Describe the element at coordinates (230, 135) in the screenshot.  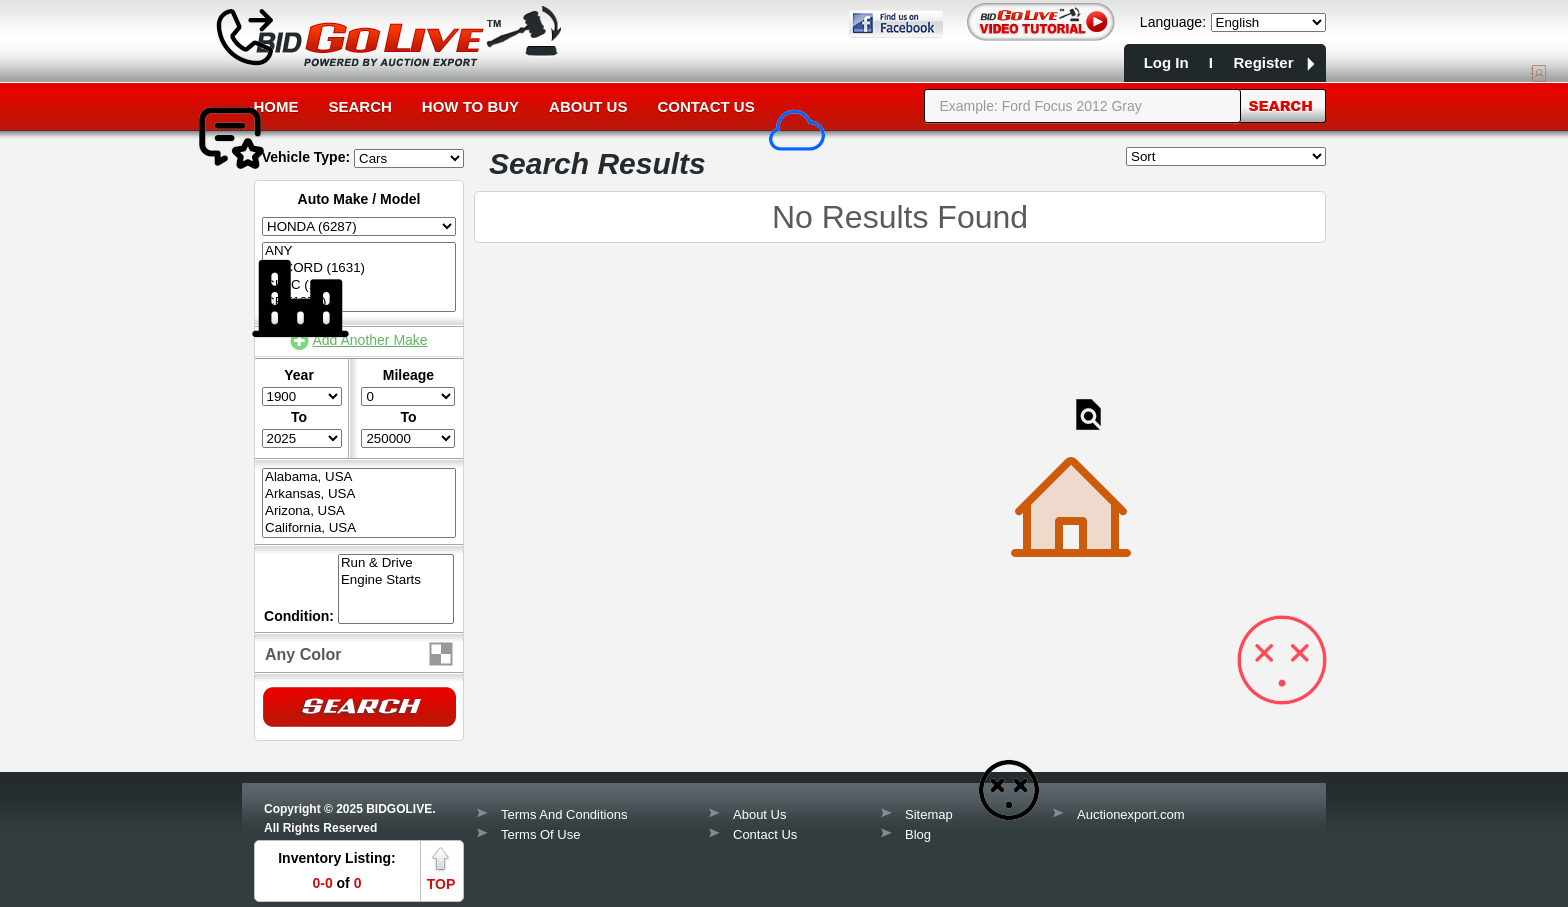
I see `view starred messages` at that location.